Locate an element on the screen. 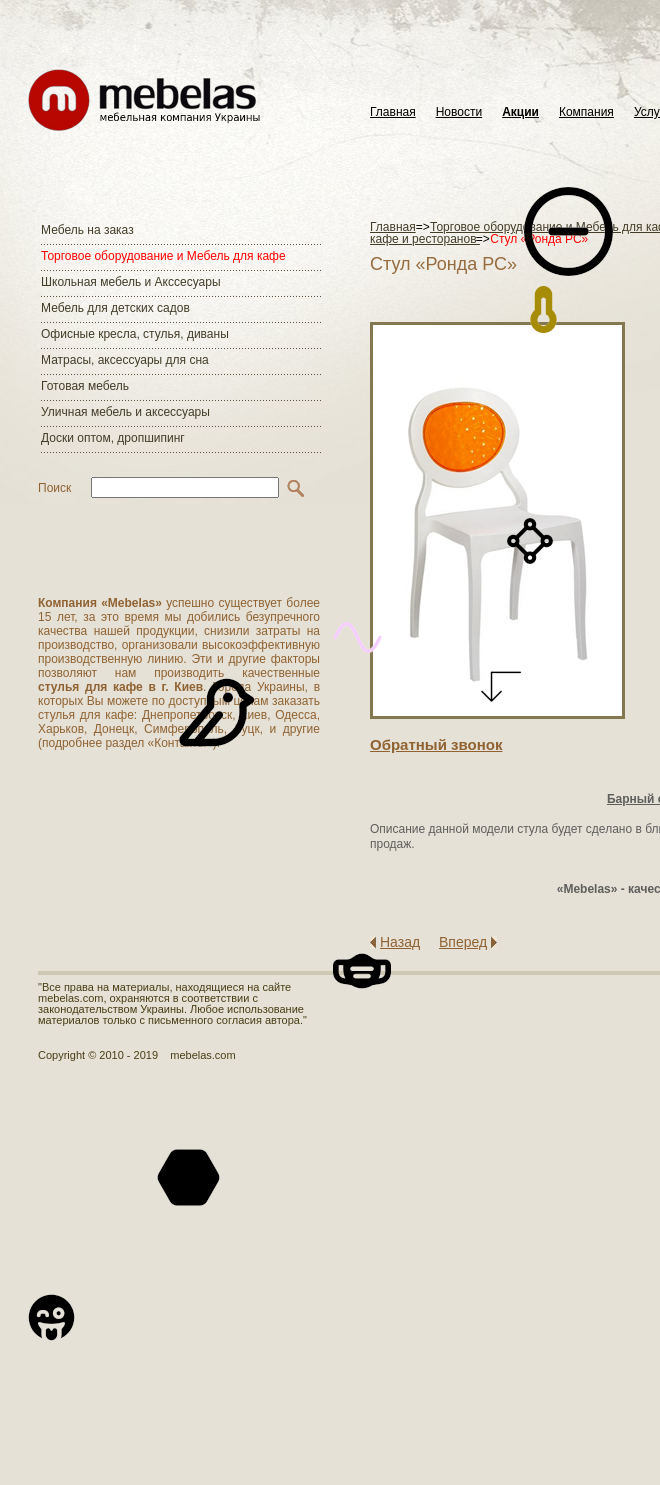  remove an item from a list is located at coordinates (568, 231).